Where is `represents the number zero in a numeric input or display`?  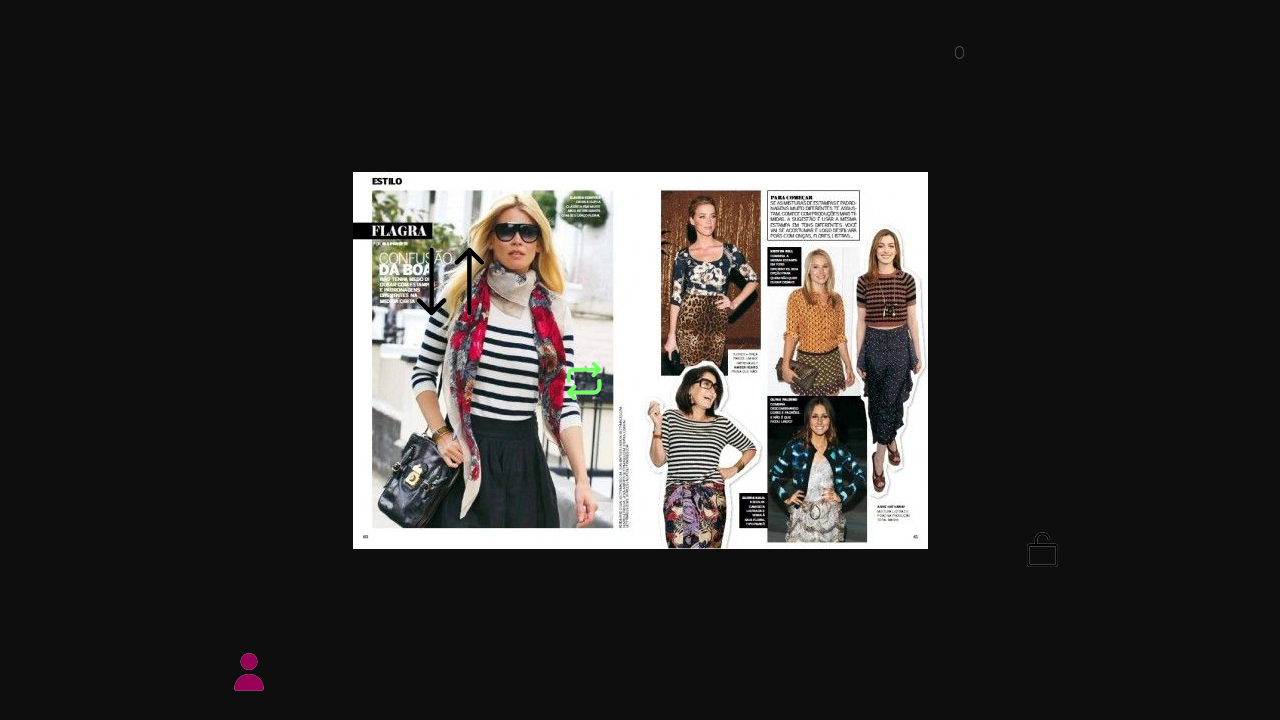 represents the number zero in a numeric input or display is located at coordinates (959, 52).